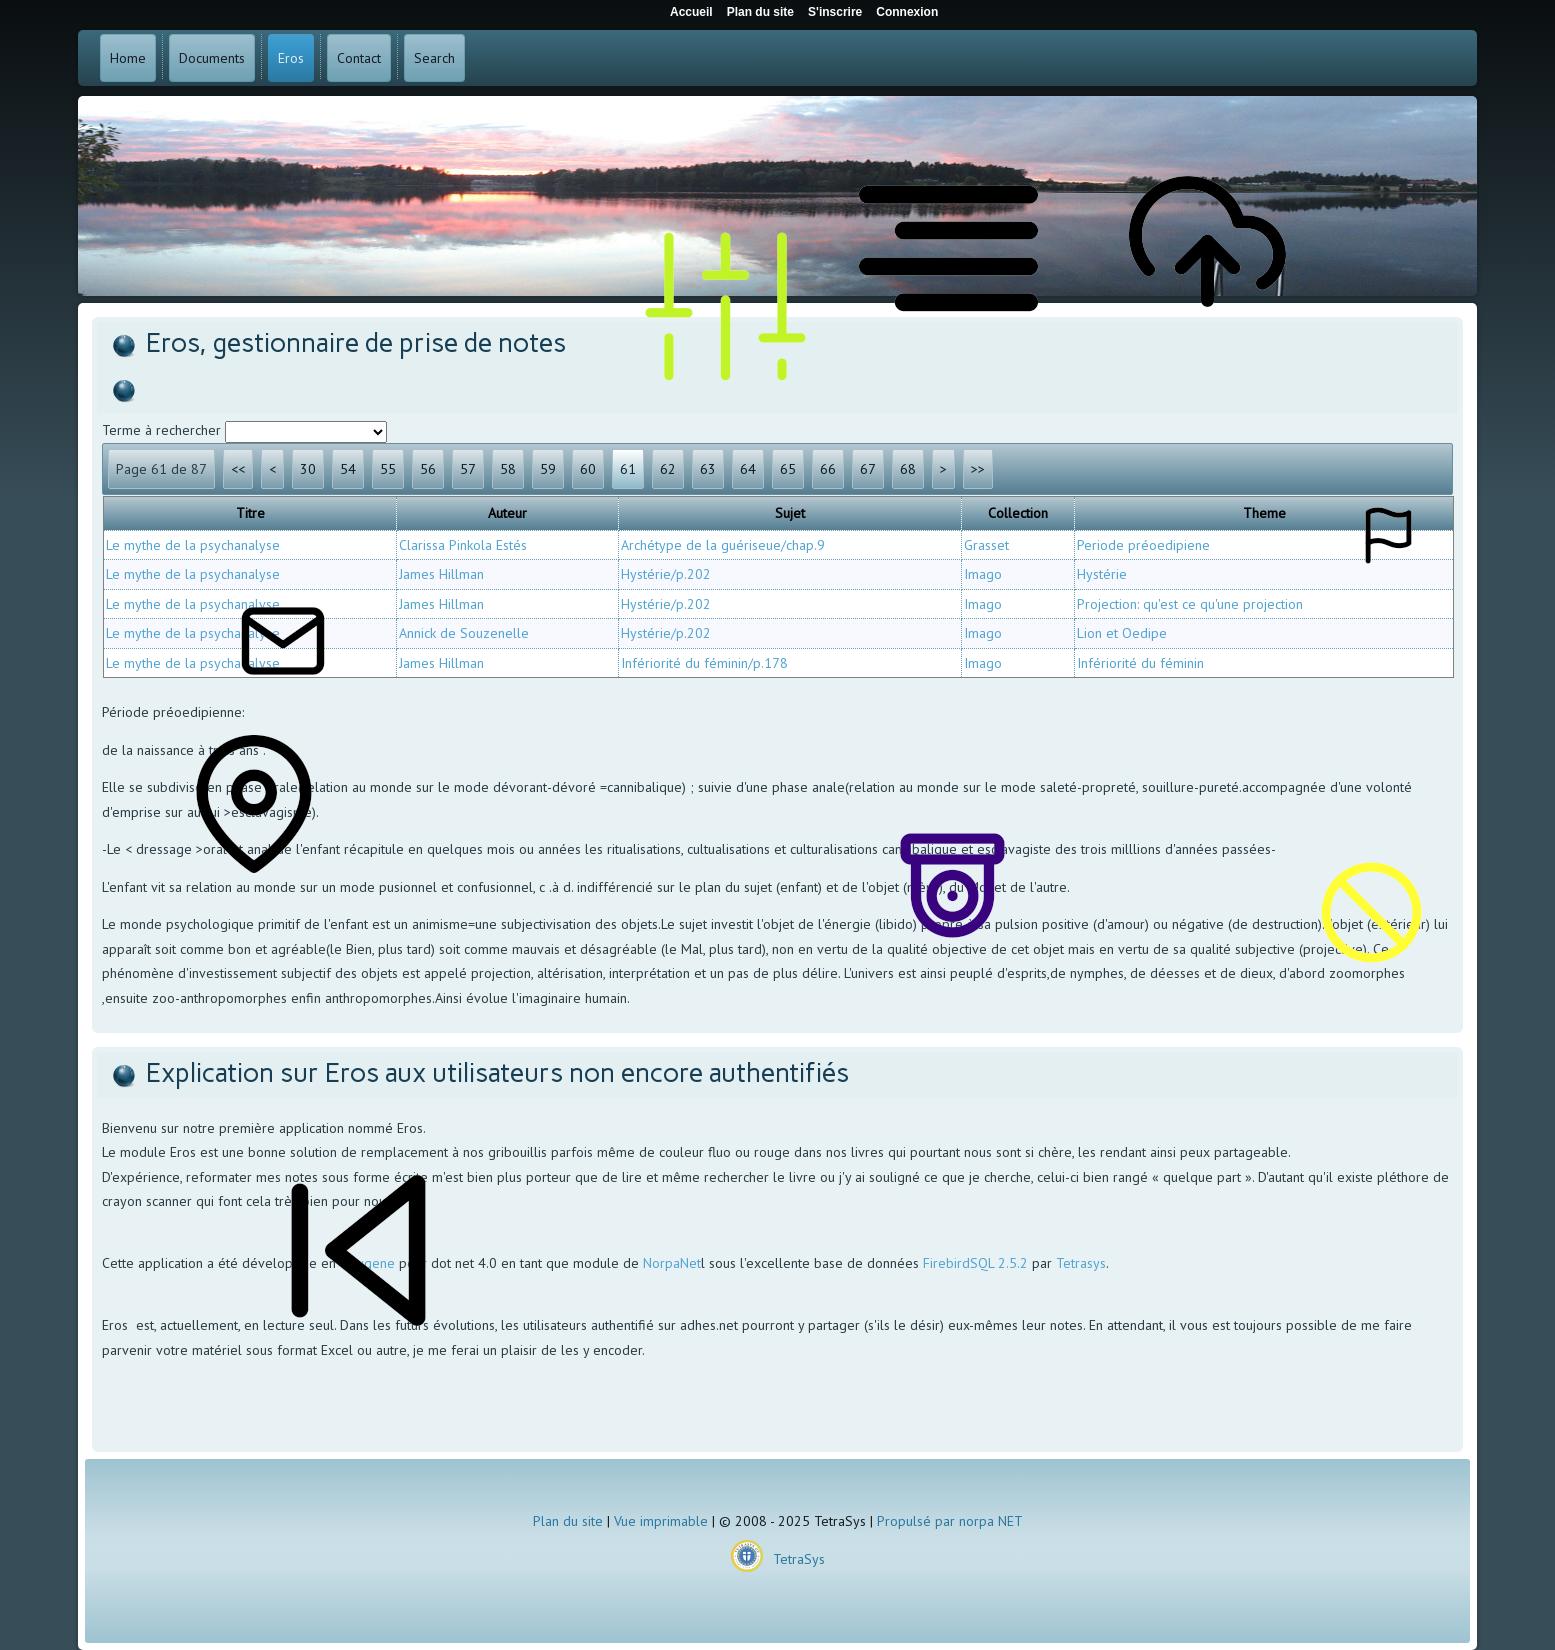  I want to click on indicates a blocked or prohibited action, so click(1371, 912).